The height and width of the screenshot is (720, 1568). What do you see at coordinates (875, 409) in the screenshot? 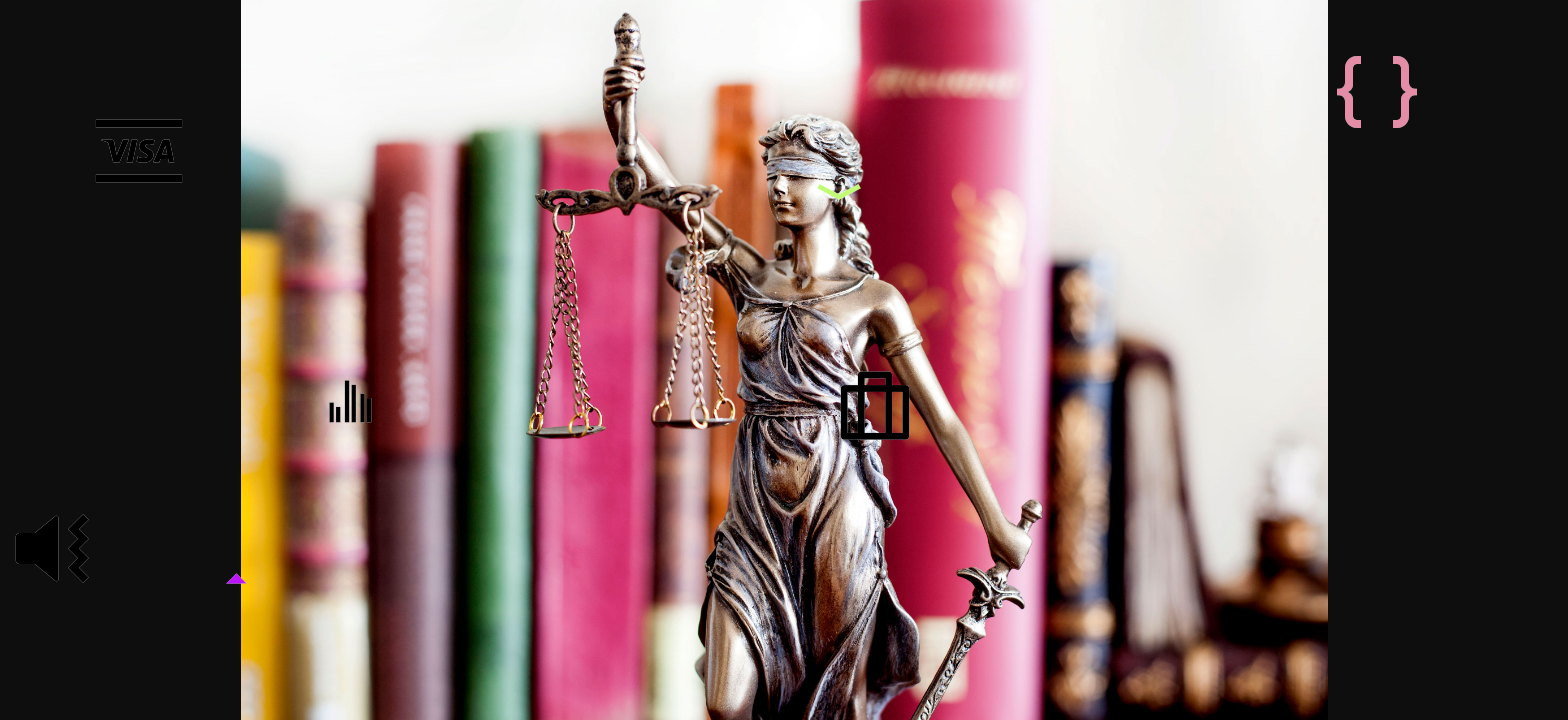
I see `access work or business documents` at bounding box center [875, 409].